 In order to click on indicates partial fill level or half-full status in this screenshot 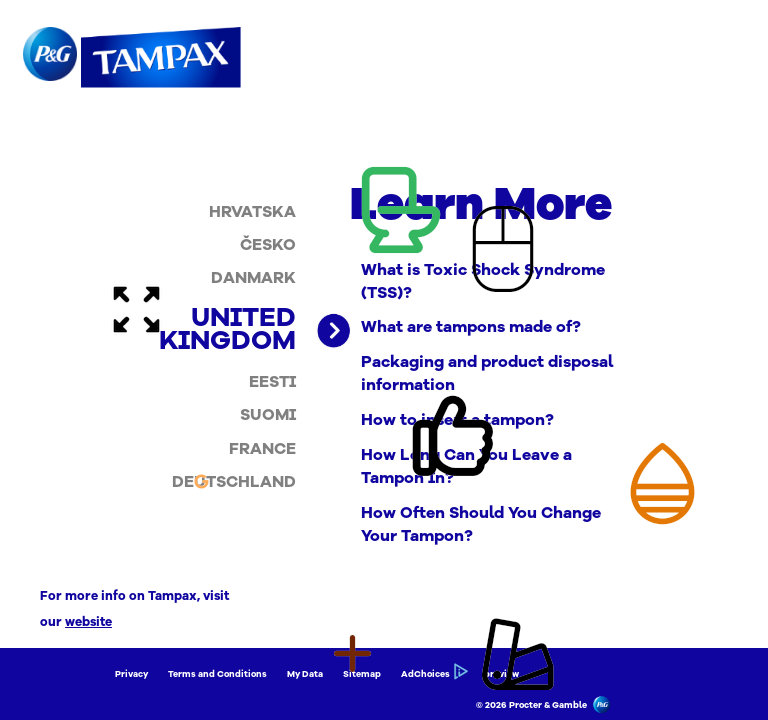, I will do `click(662, 486)`.